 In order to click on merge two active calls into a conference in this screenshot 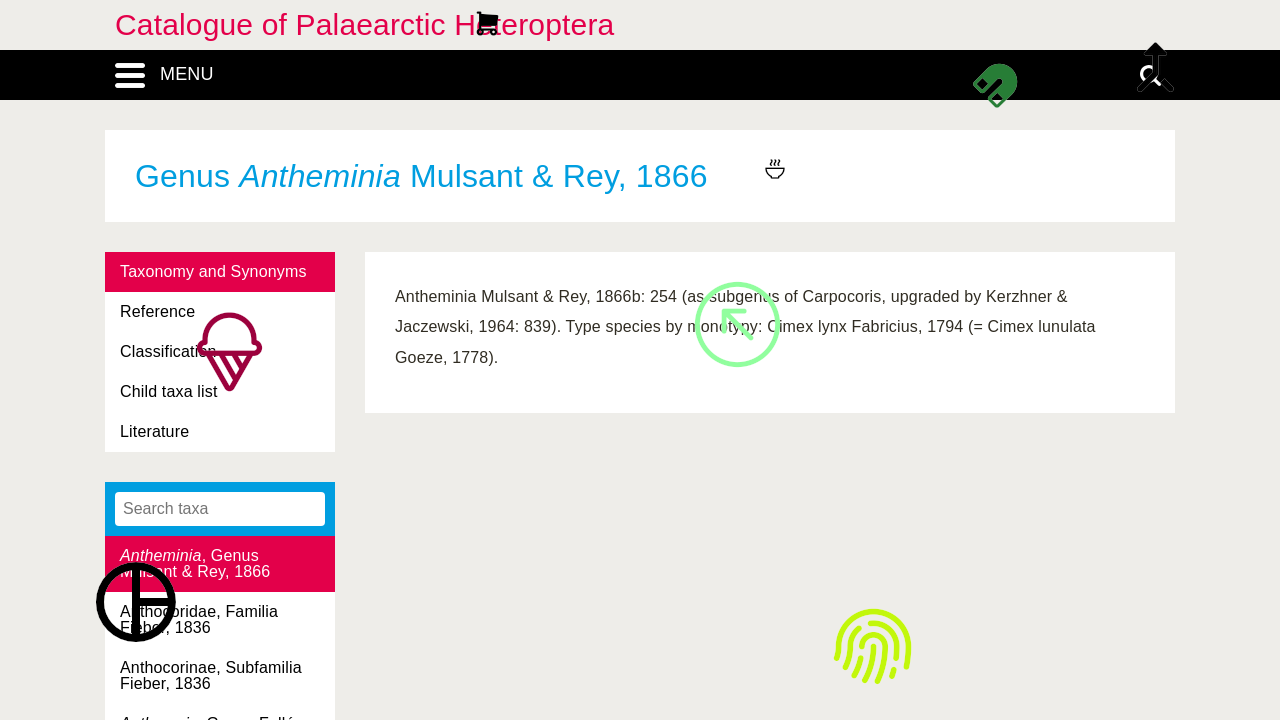, I will do `click(1155, 67)`.